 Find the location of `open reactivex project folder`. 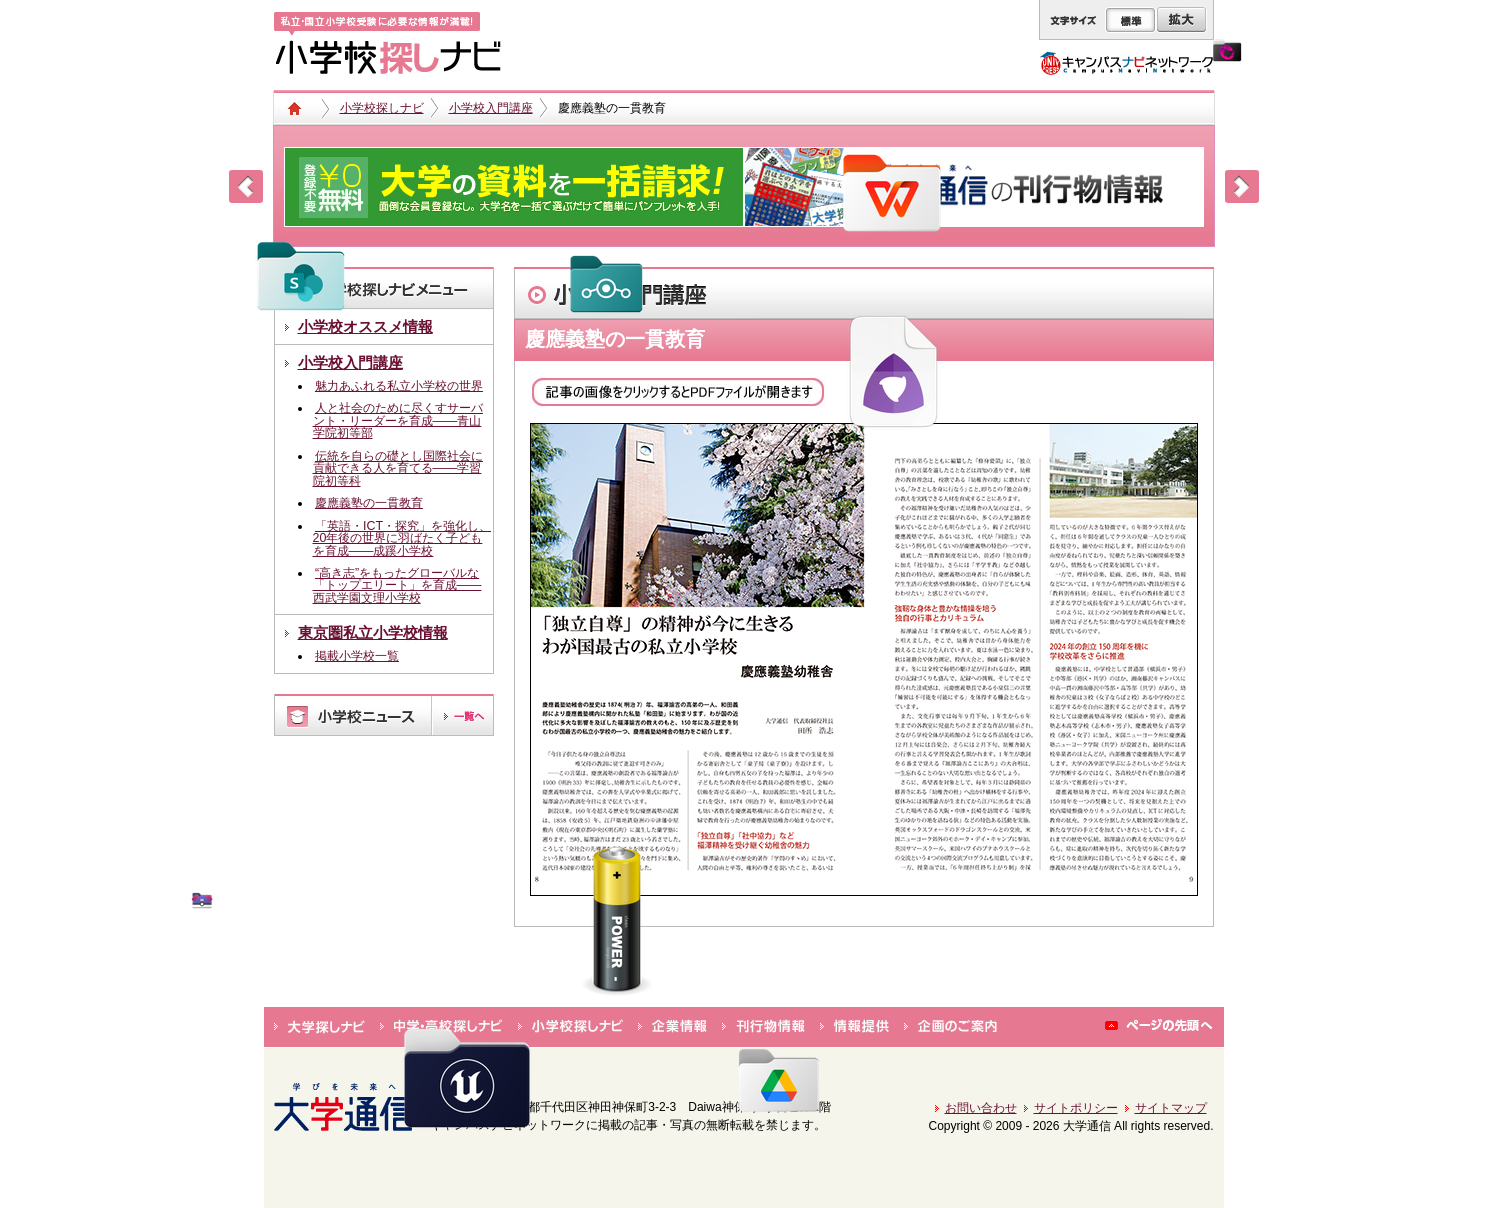

open reactivex project folder is located at coordinates (1227, 51).